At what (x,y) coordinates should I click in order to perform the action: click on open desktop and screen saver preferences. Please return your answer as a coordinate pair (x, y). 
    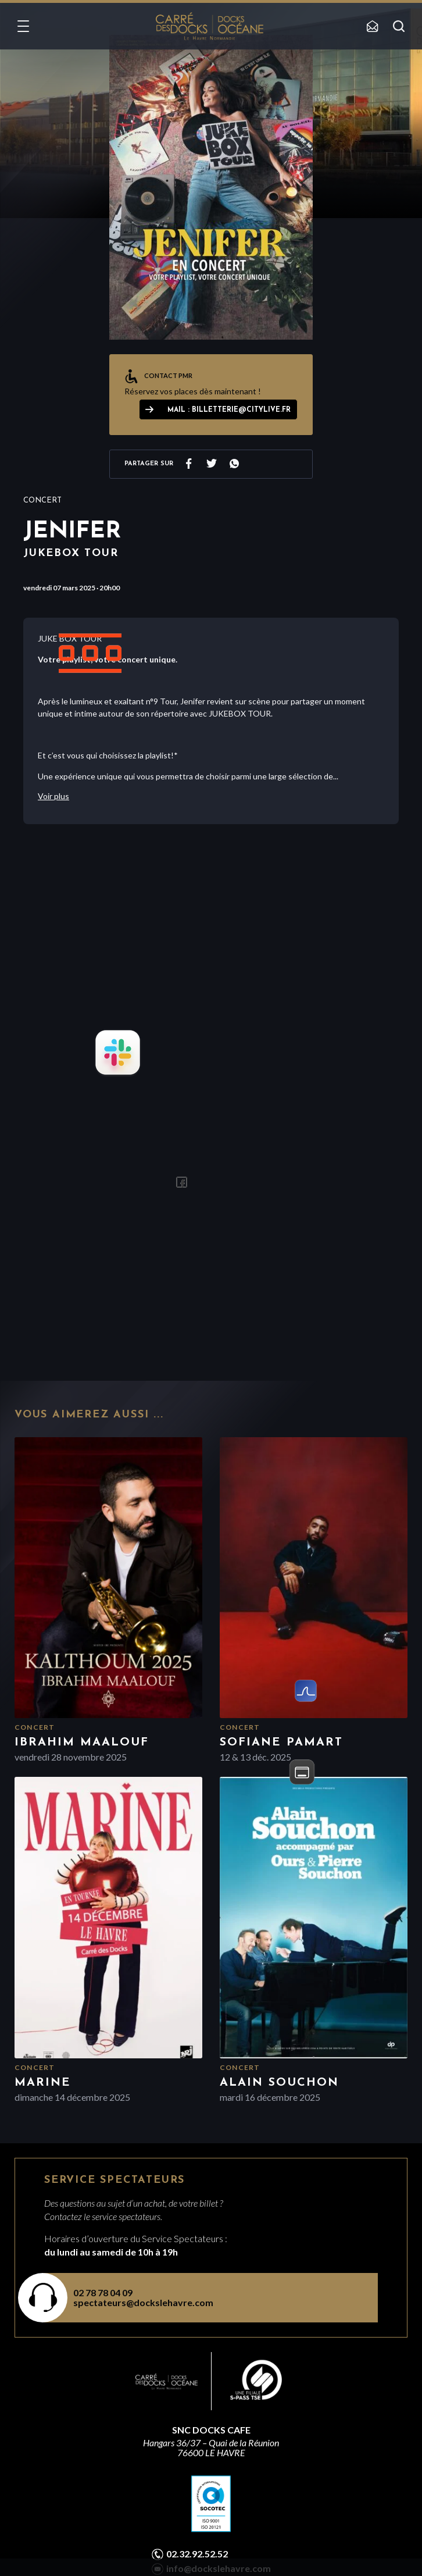
    Looking at the image, I should click on (302, 1772).